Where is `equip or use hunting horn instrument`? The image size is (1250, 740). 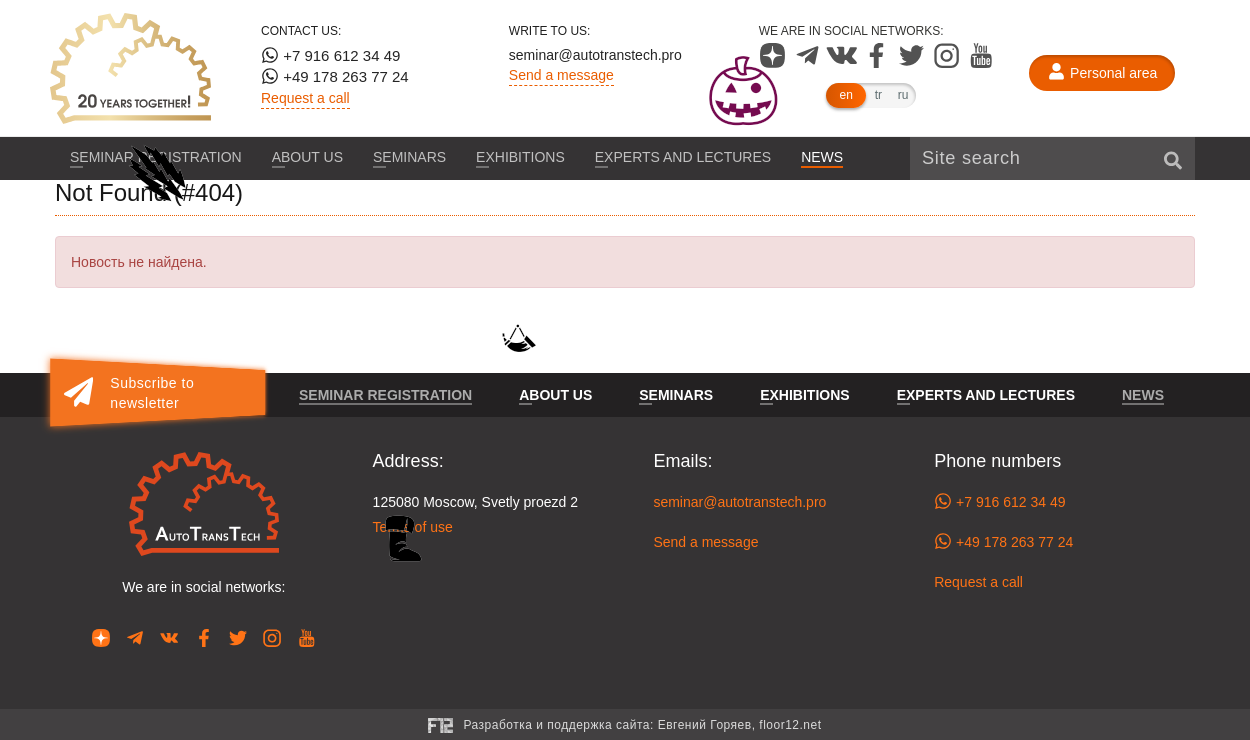 equip or use hunting horn instrument is located at coordinates (519, 340).